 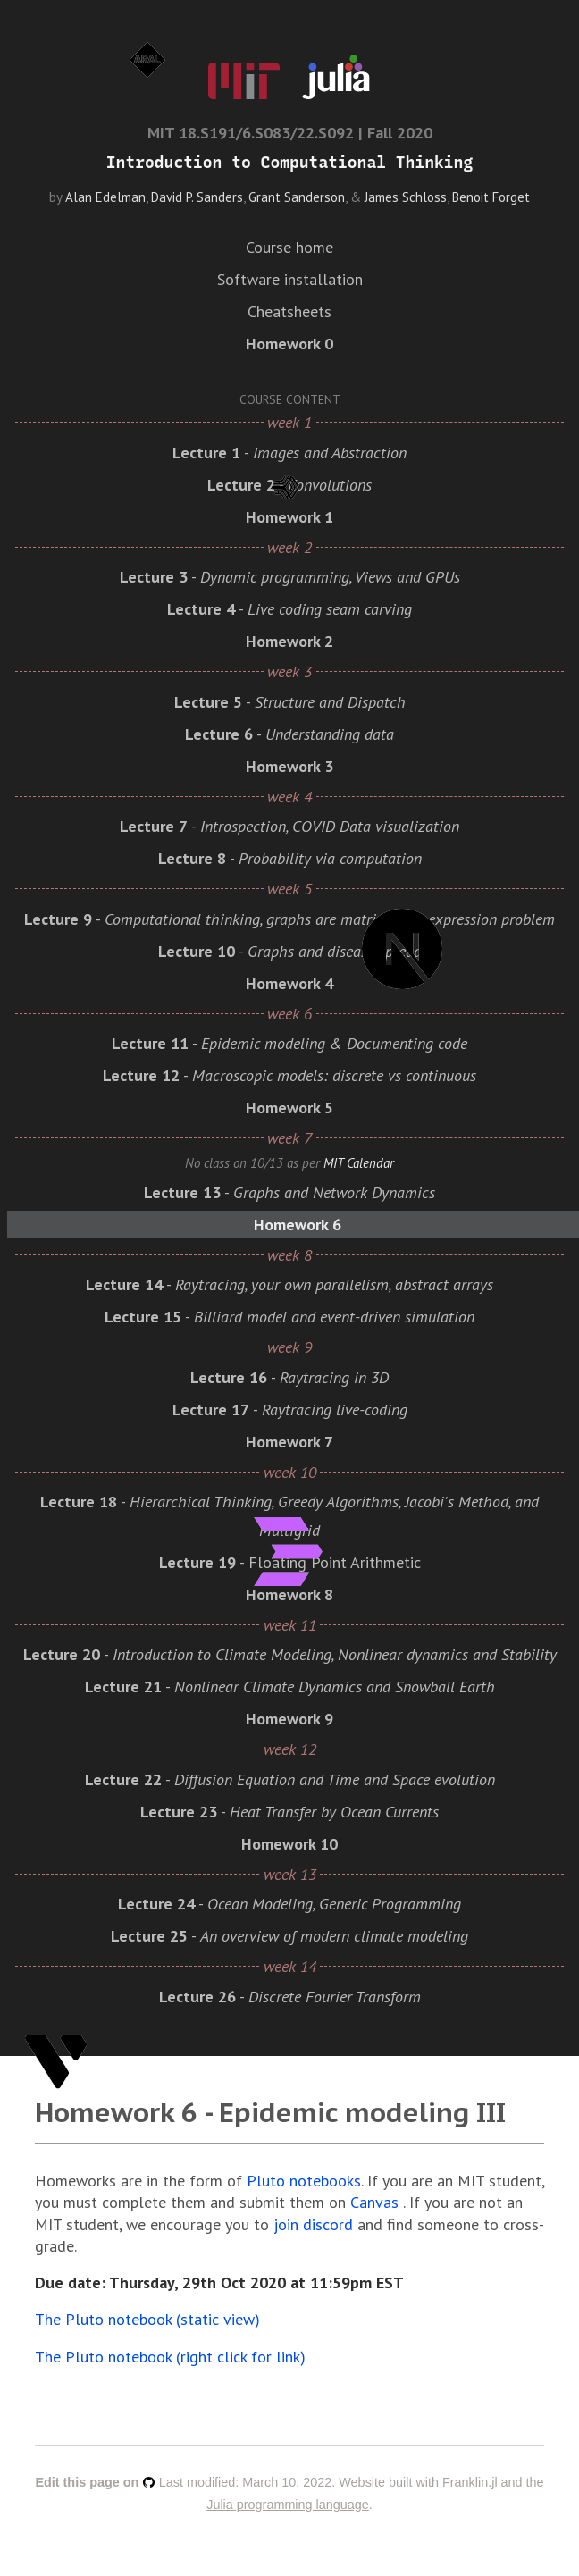 What do you see at coordinates (55, 2061) in the screenshot?
I see `vultr cloud hosting logo` at bounding box center [55, 2061].